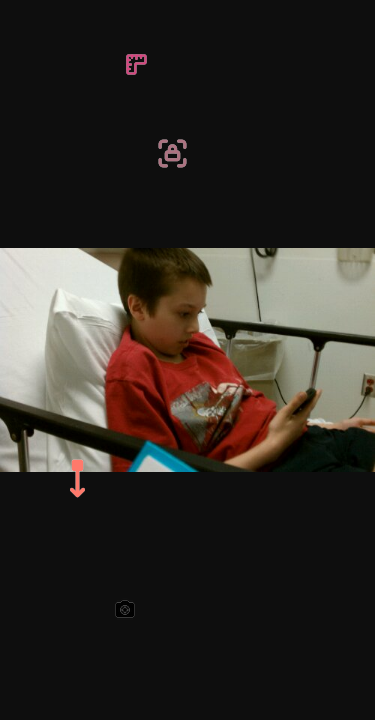  I want to click on enhance or improve photo quality, so click(125, 609).